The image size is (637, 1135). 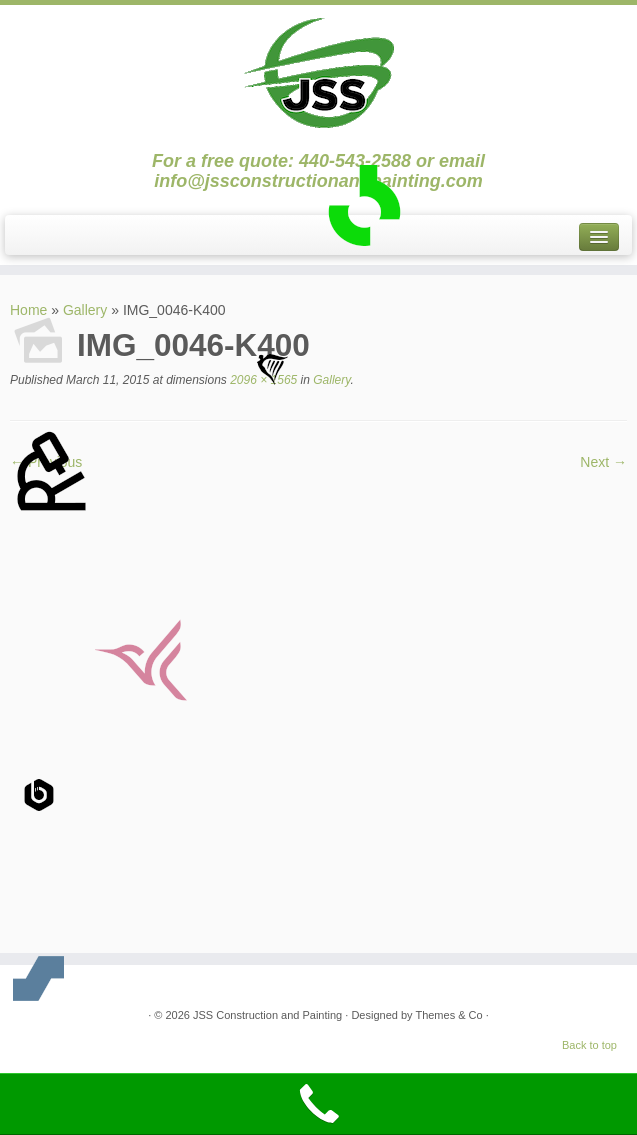 What do you see at coordinates (39, 795) in the screenshot?
I see `open beekeeper studio database management app` at bounding box center [39, 795].